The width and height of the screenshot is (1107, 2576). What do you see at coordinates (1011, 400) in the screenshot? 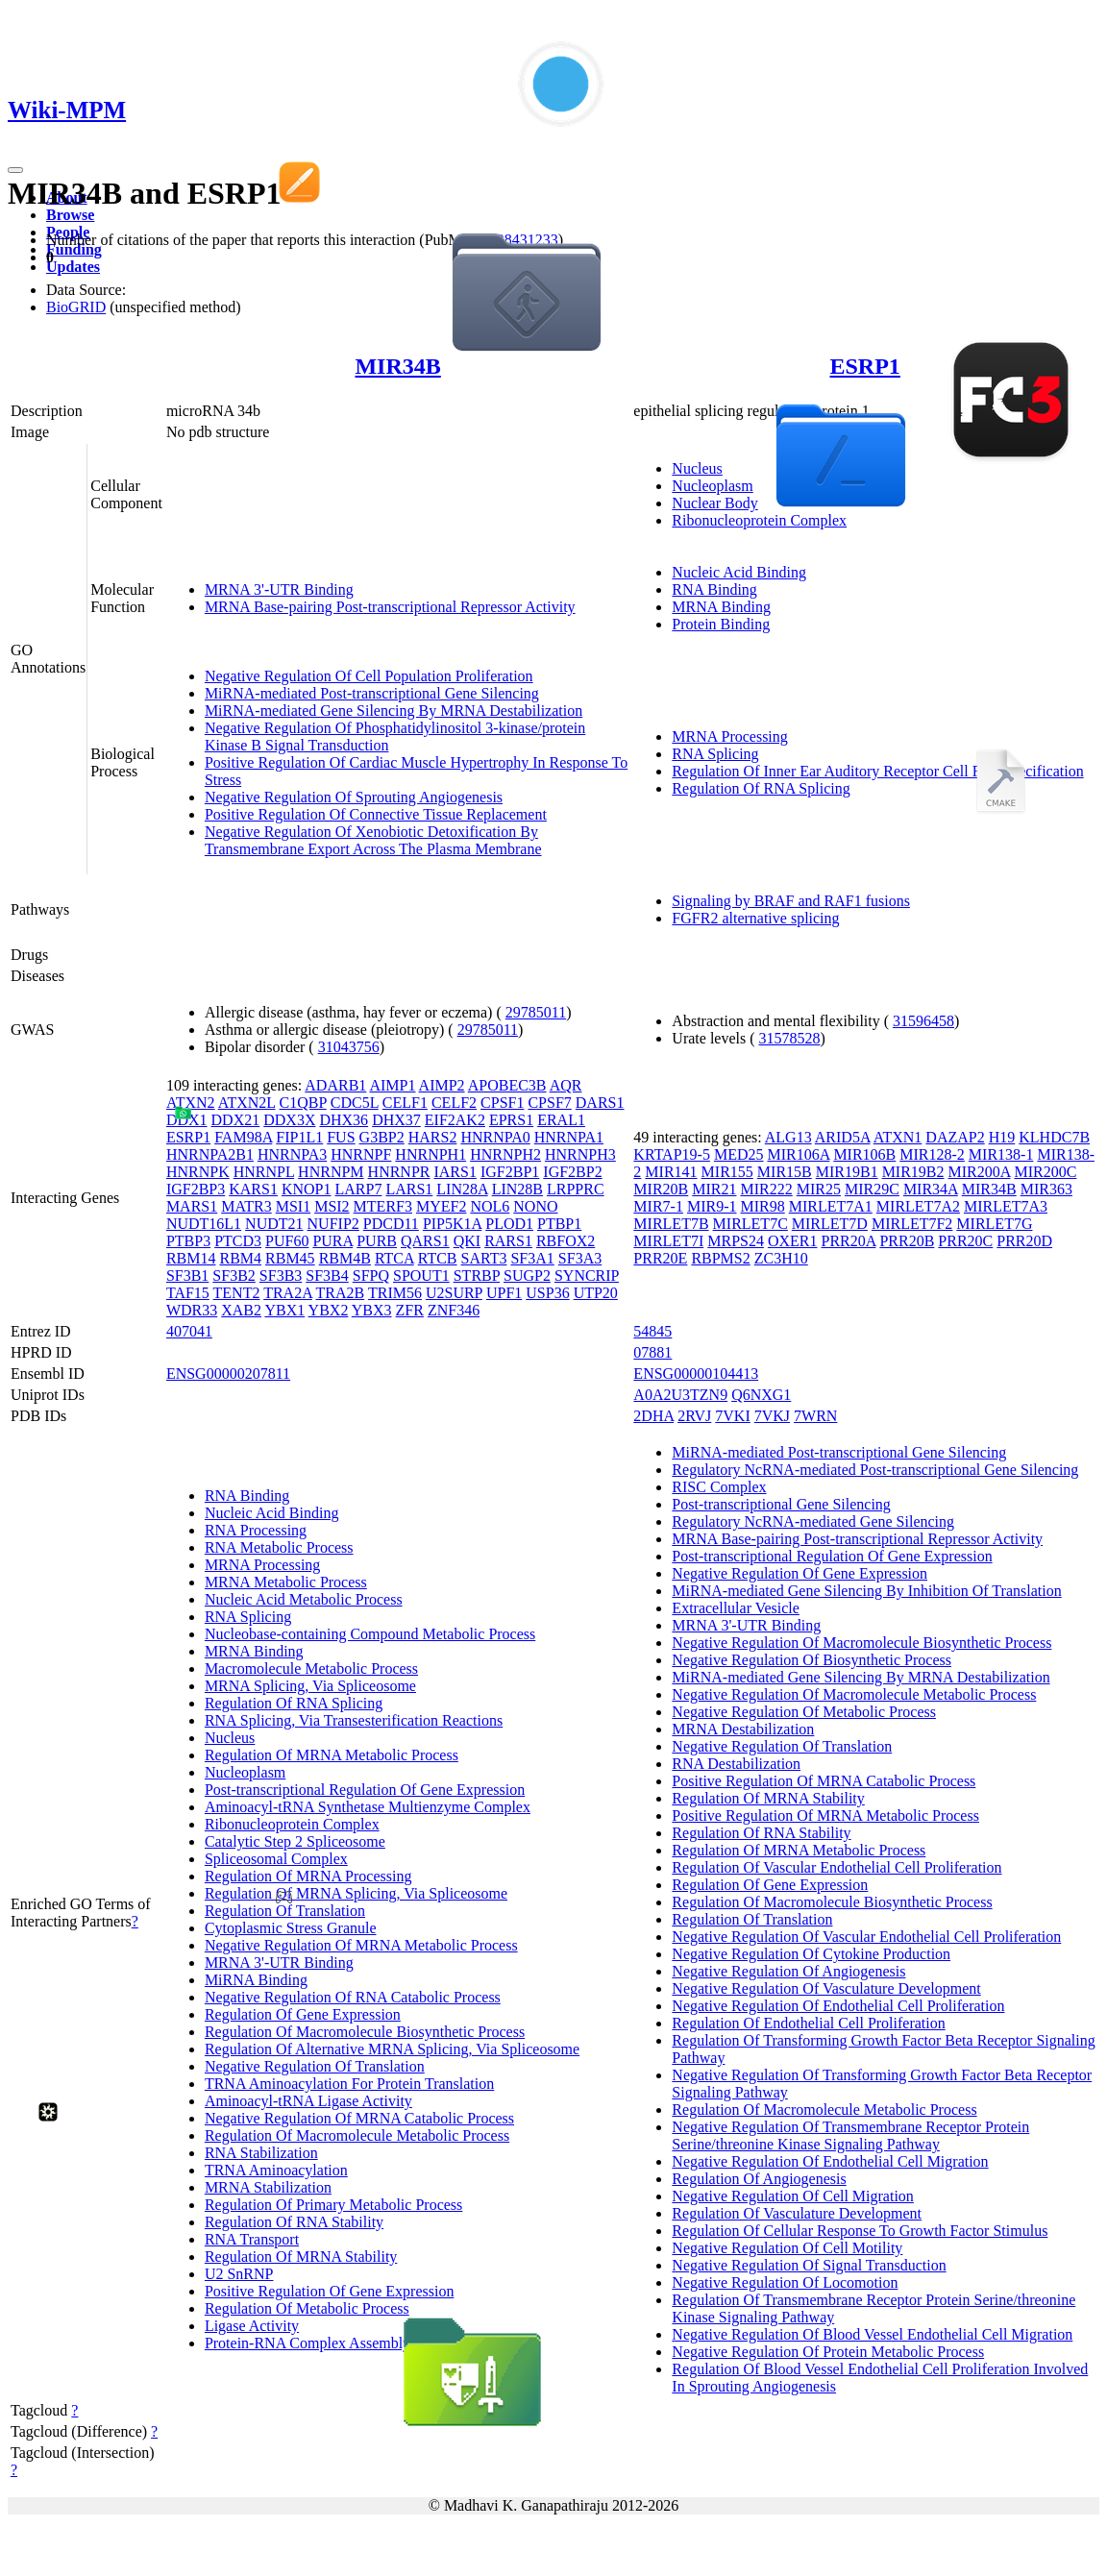
I see `launch far cry 3 game` at bounding box center [1011, 400].